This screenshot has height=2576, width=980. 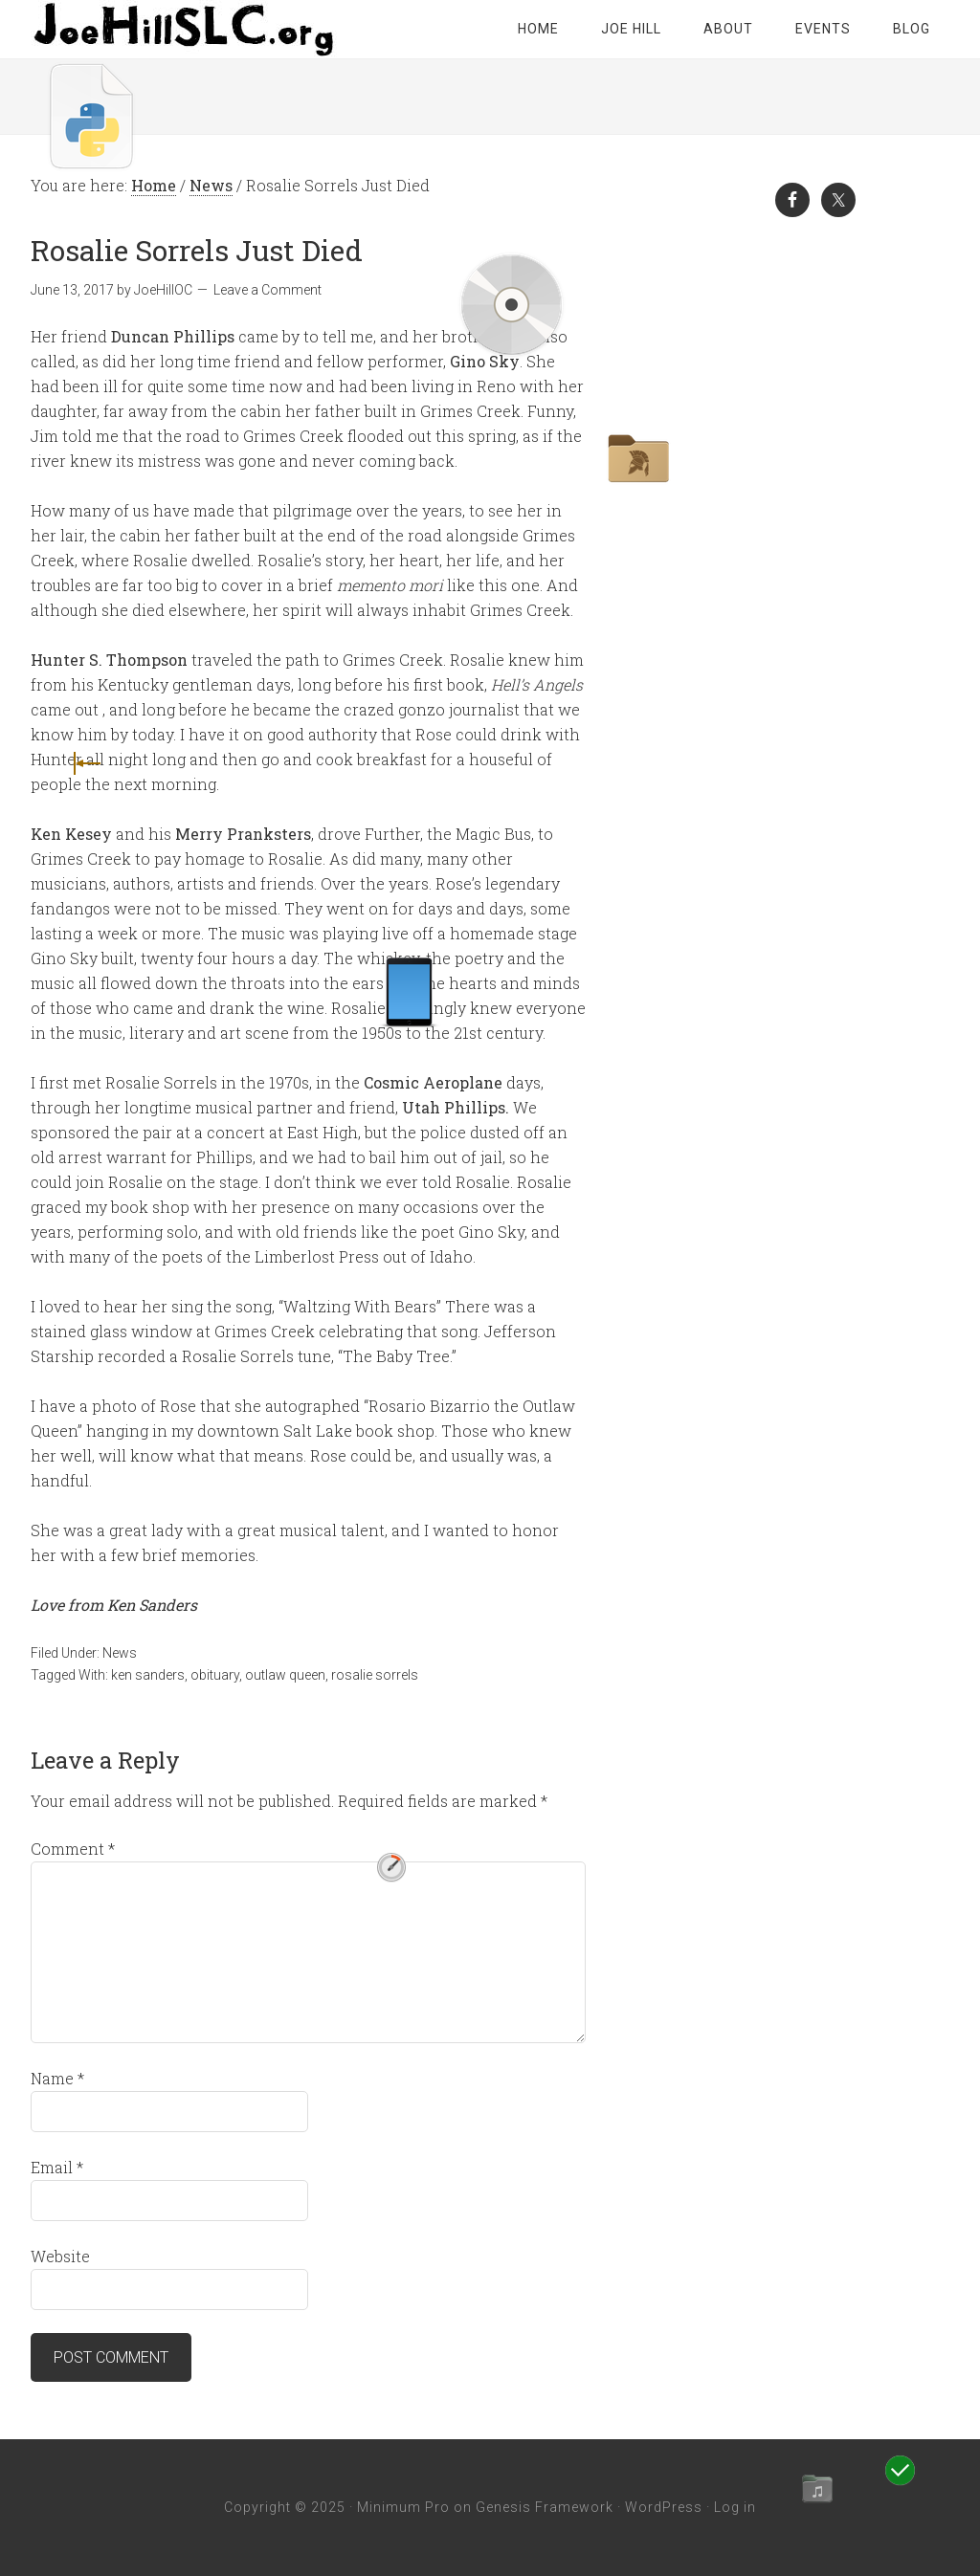 I want to click on folder containing historical or ancient history files, so click(x=638, y=460).